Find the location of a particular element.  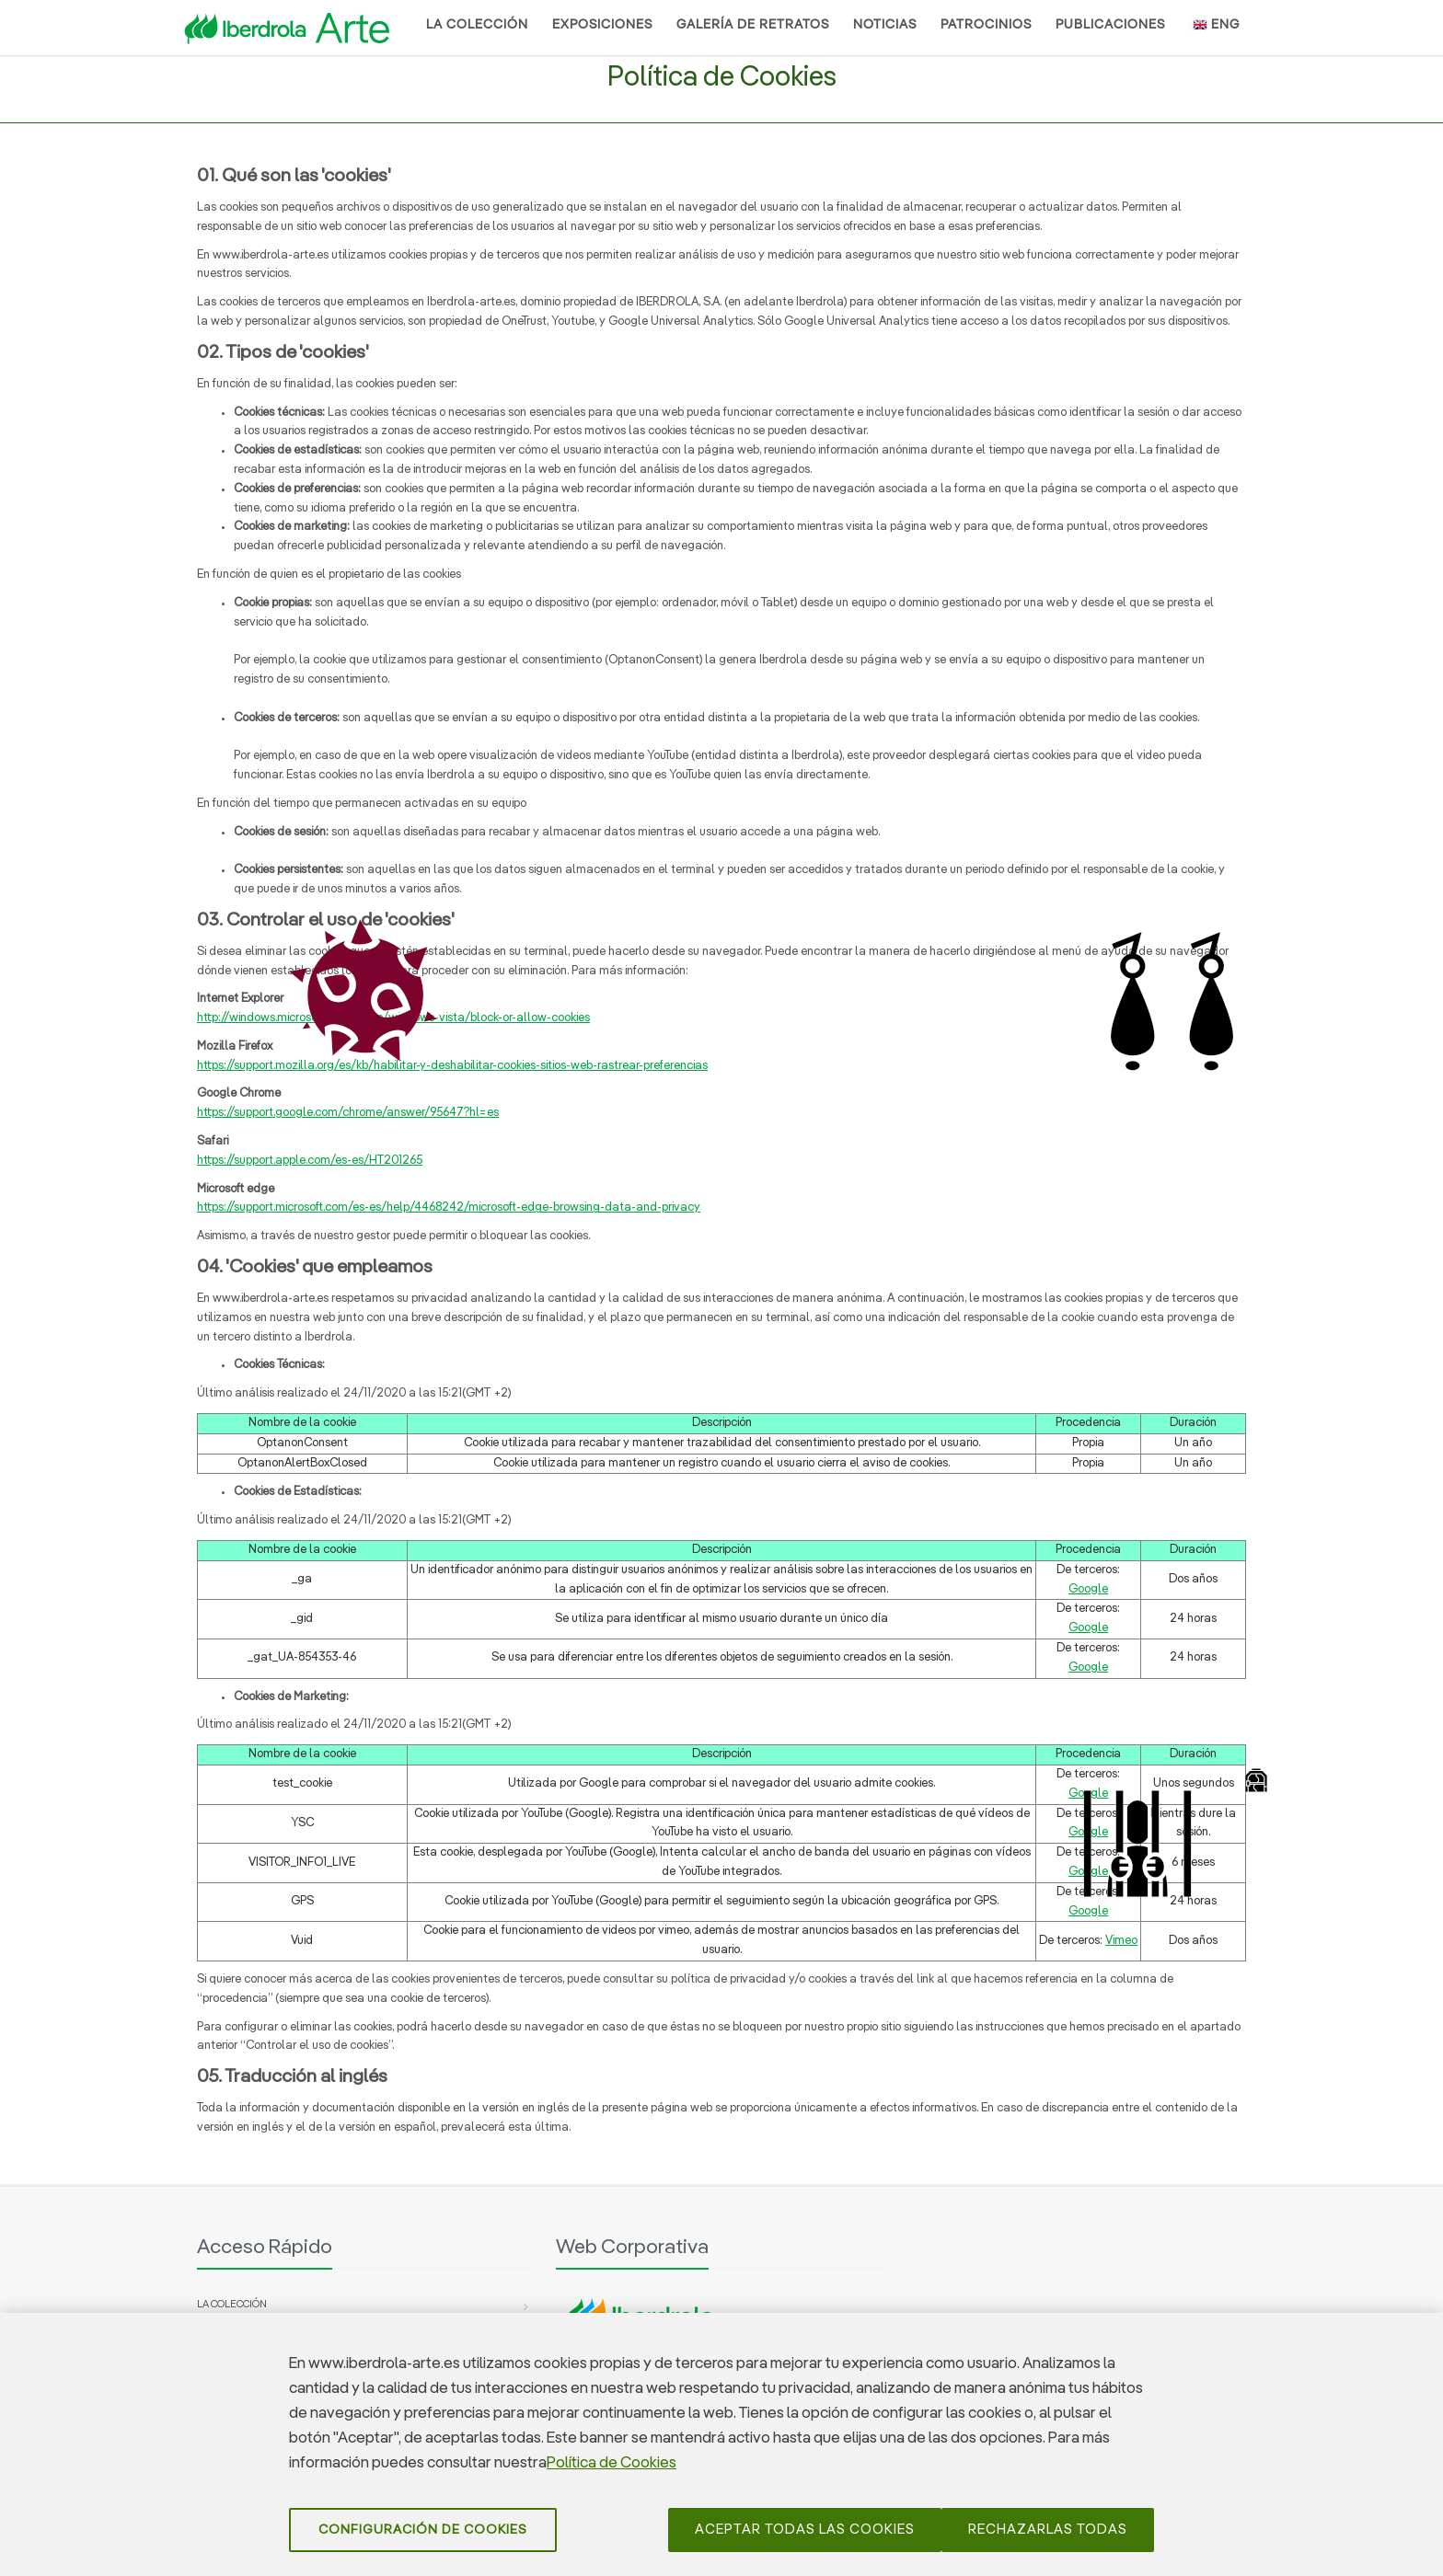

indicates a prisoner or incarcerated character is located at coordinates (1137, 1844).